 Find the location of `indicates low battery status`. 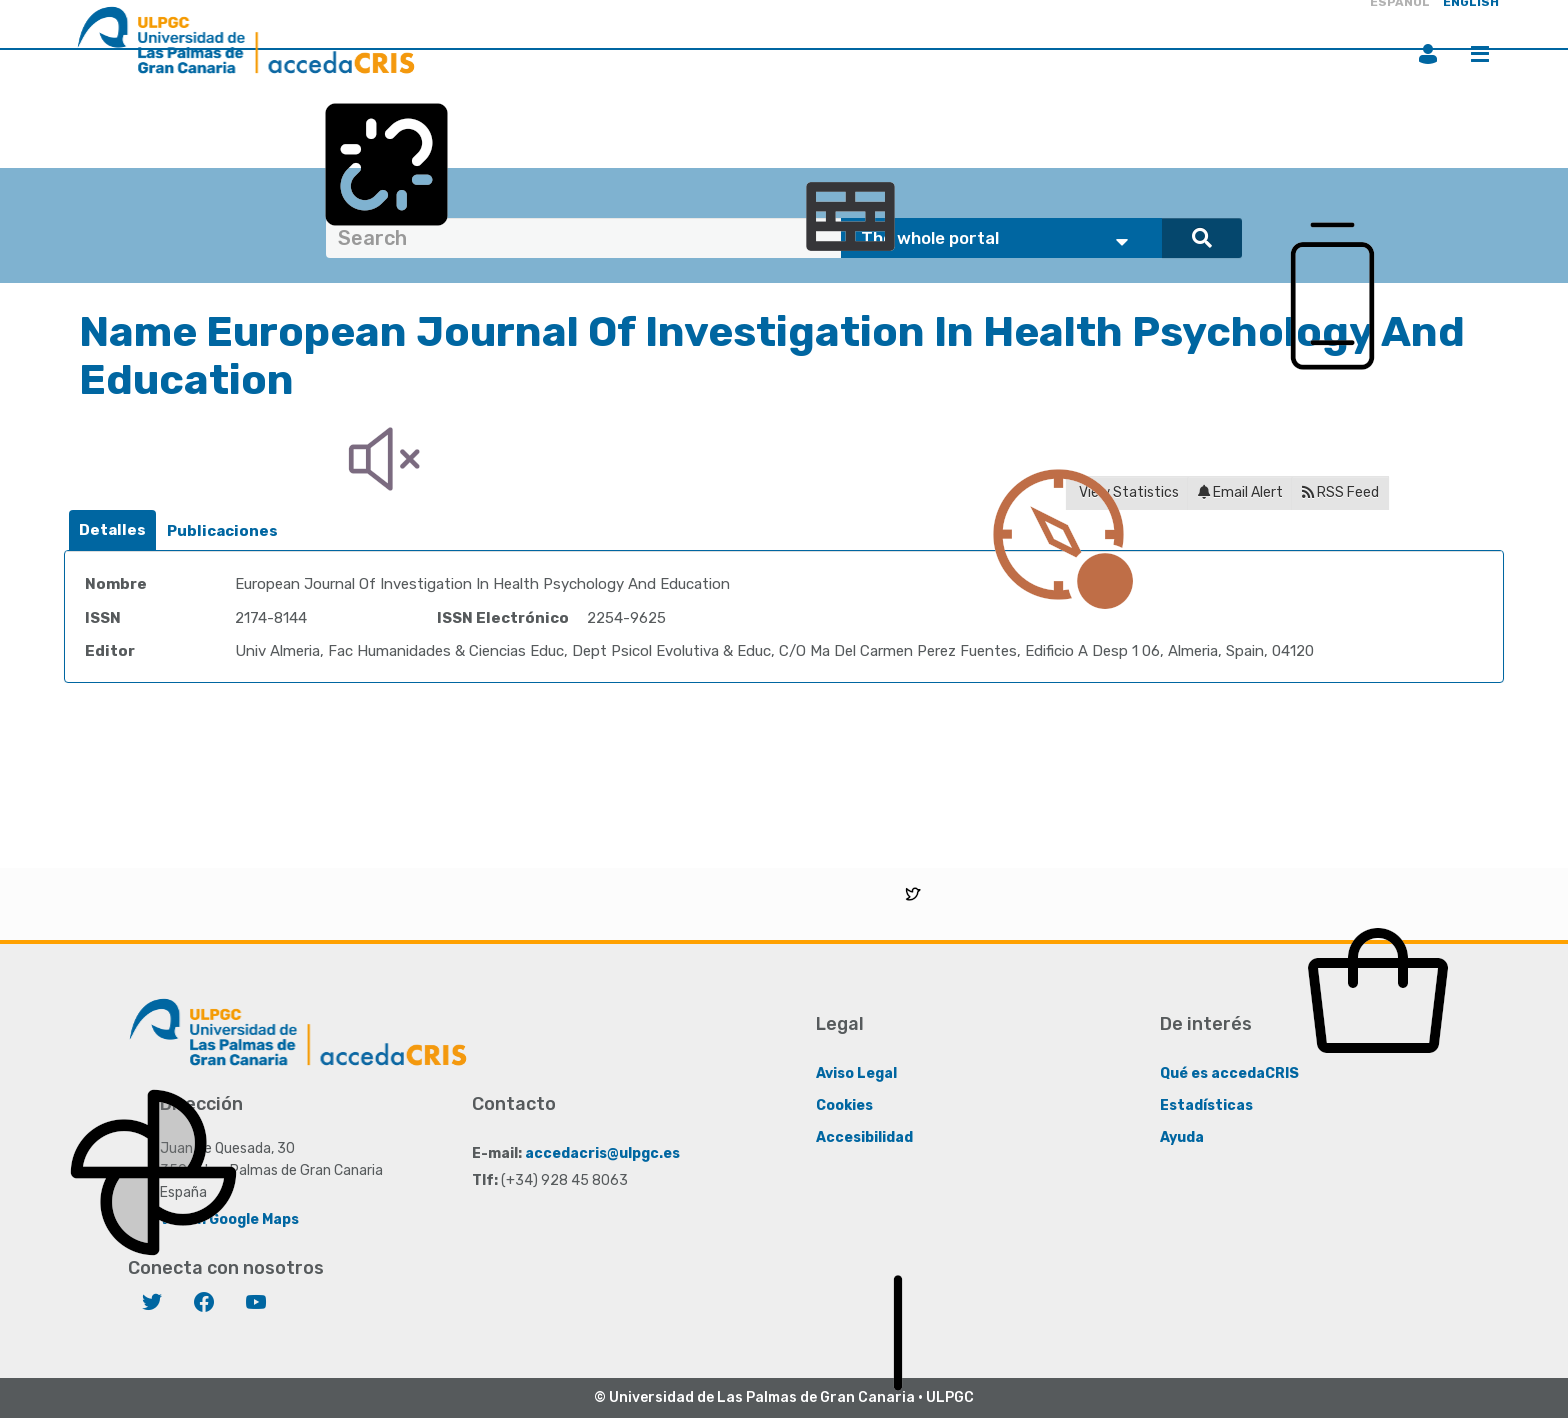

indicates low battery status is located at coordinates (1332, 298).